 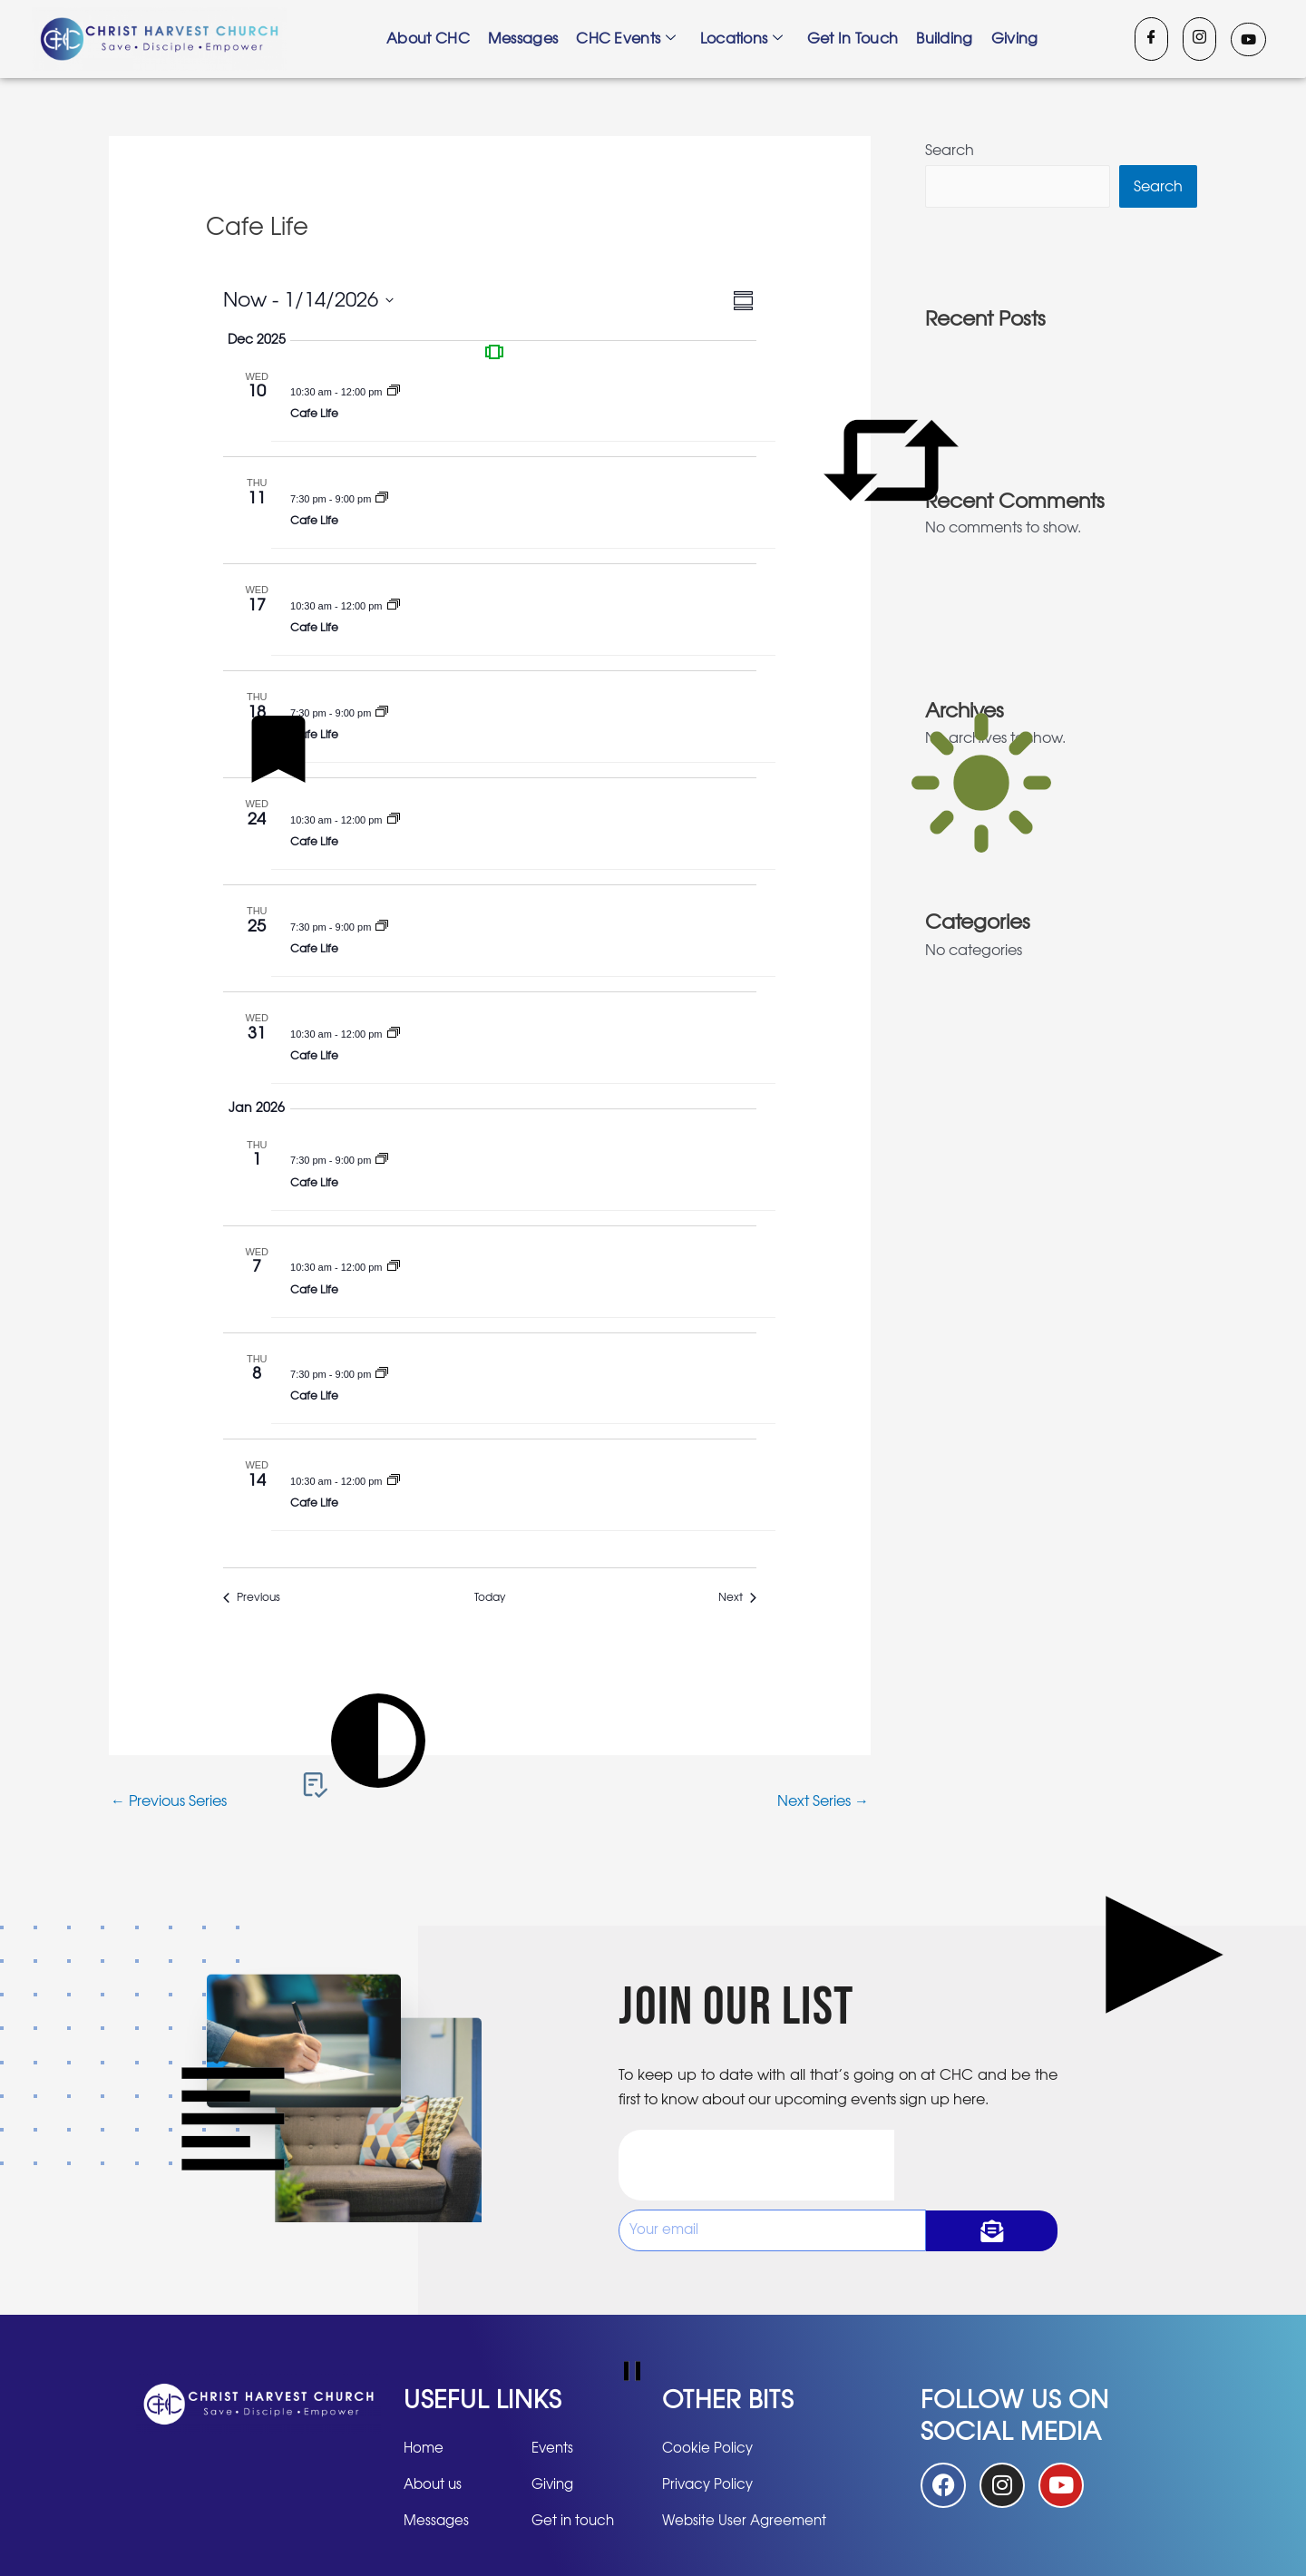 I want to click on adjust display brightness or contrast, so click(x=378, y=1741).